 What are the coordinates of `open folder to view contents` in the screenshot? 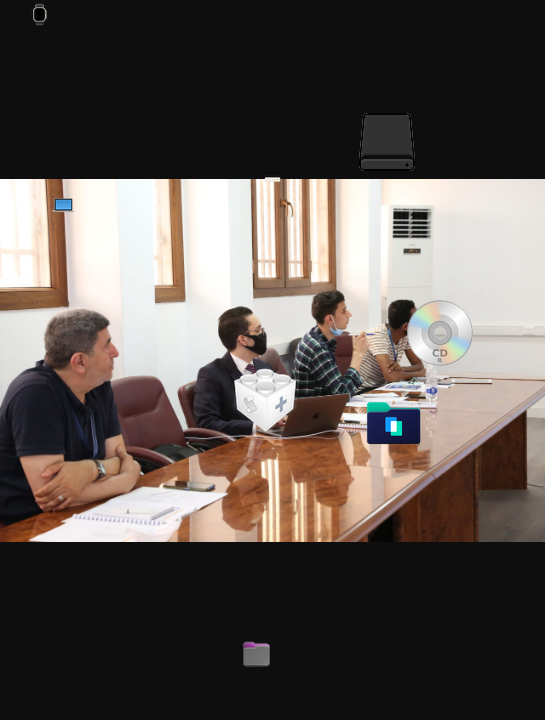 It's located at (256, 653).